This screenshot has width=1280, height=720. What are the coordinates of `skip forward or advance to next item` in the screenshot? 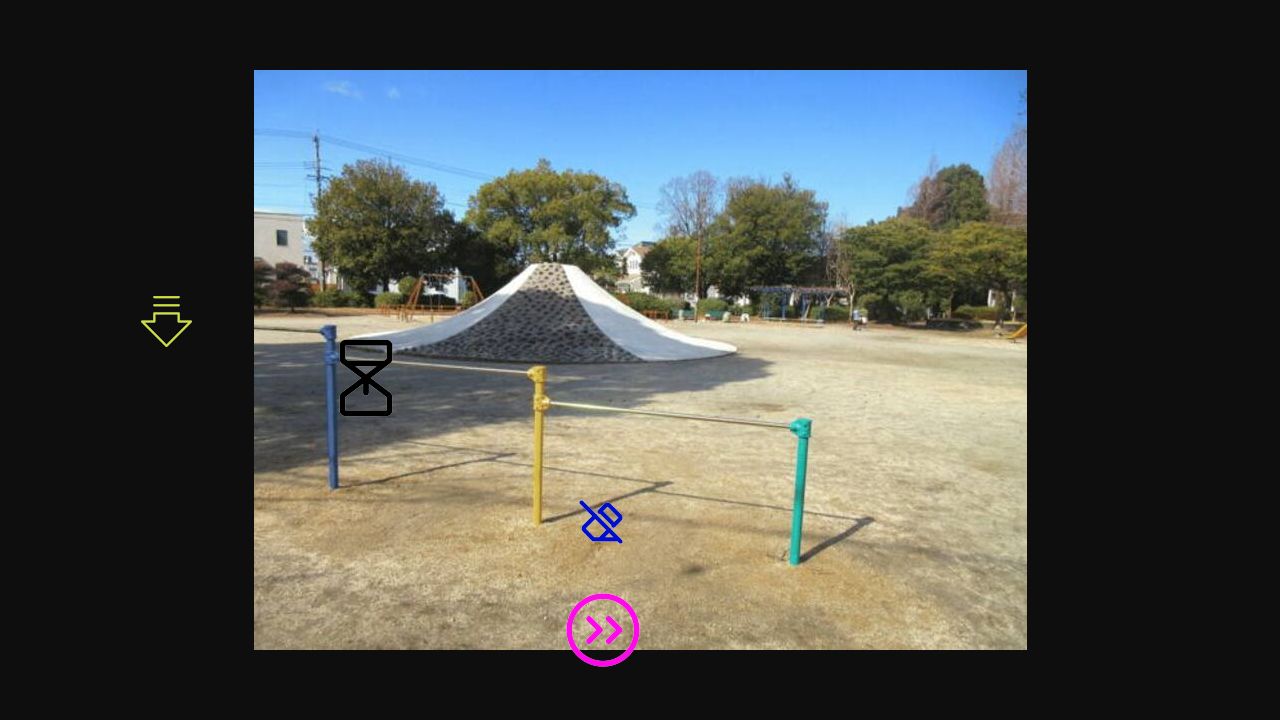 It's located at (603, 630).